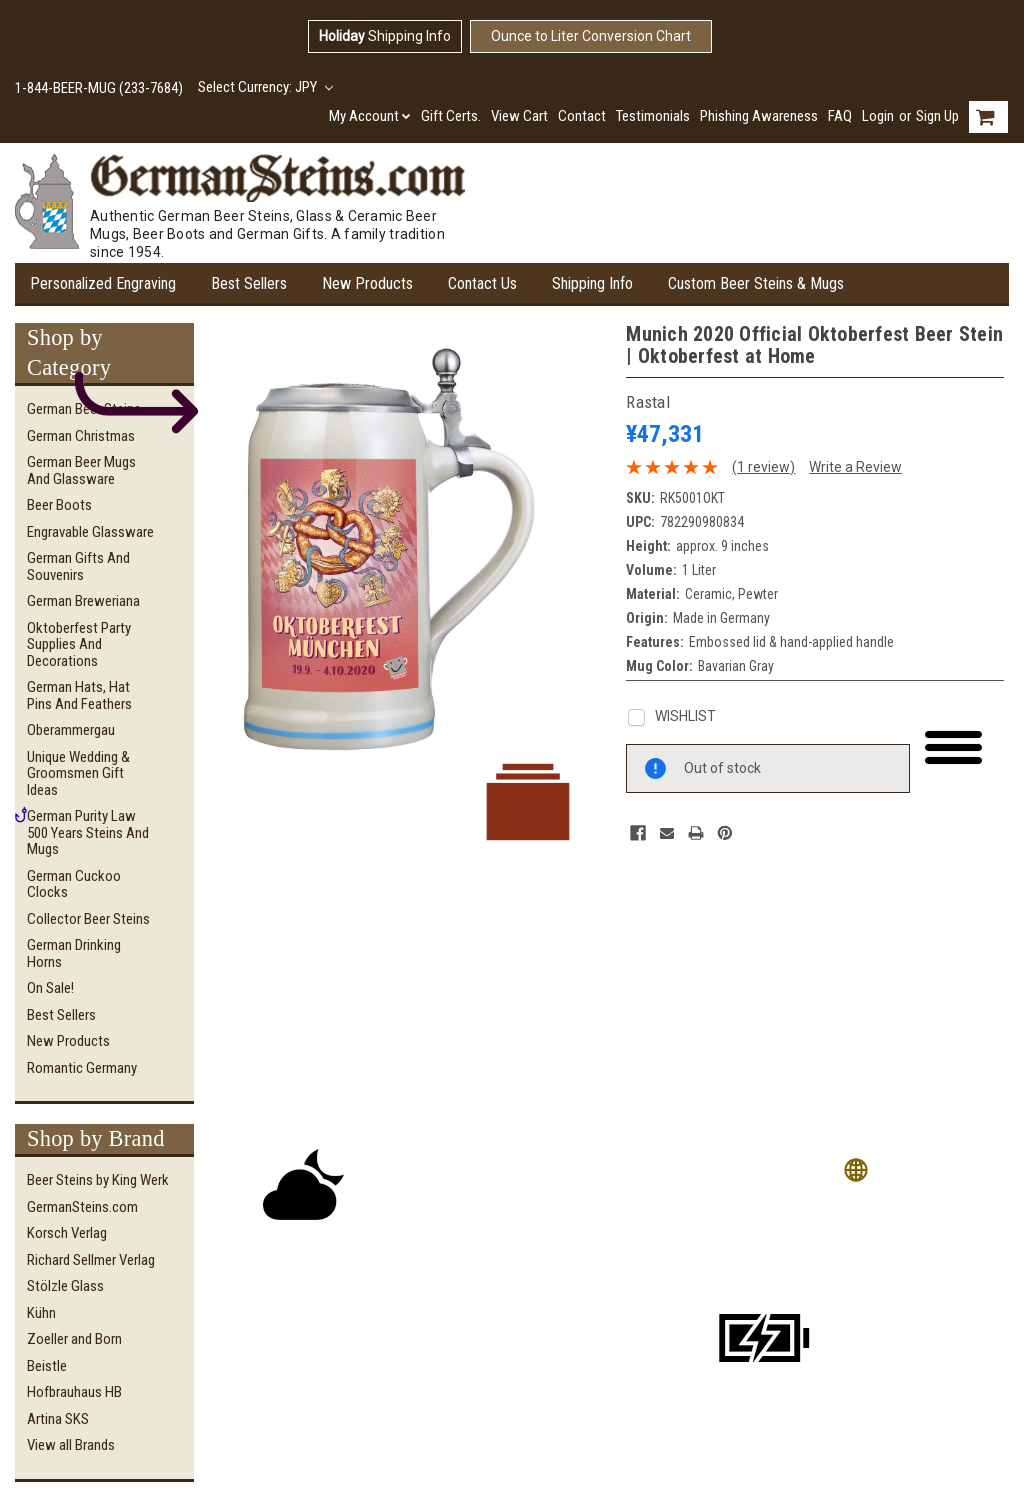 The image size is (1024, 1508). Describe the element at coordinates (528, 802) in the screenshot. I see `view your photo albums` at that location.